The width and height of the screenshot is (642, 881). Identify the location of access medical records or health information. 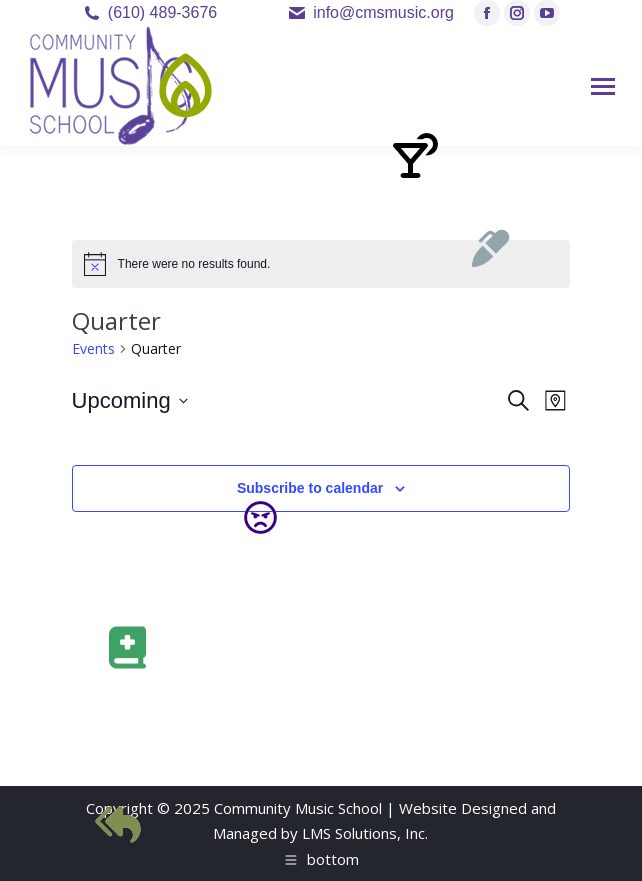
(127, 647).